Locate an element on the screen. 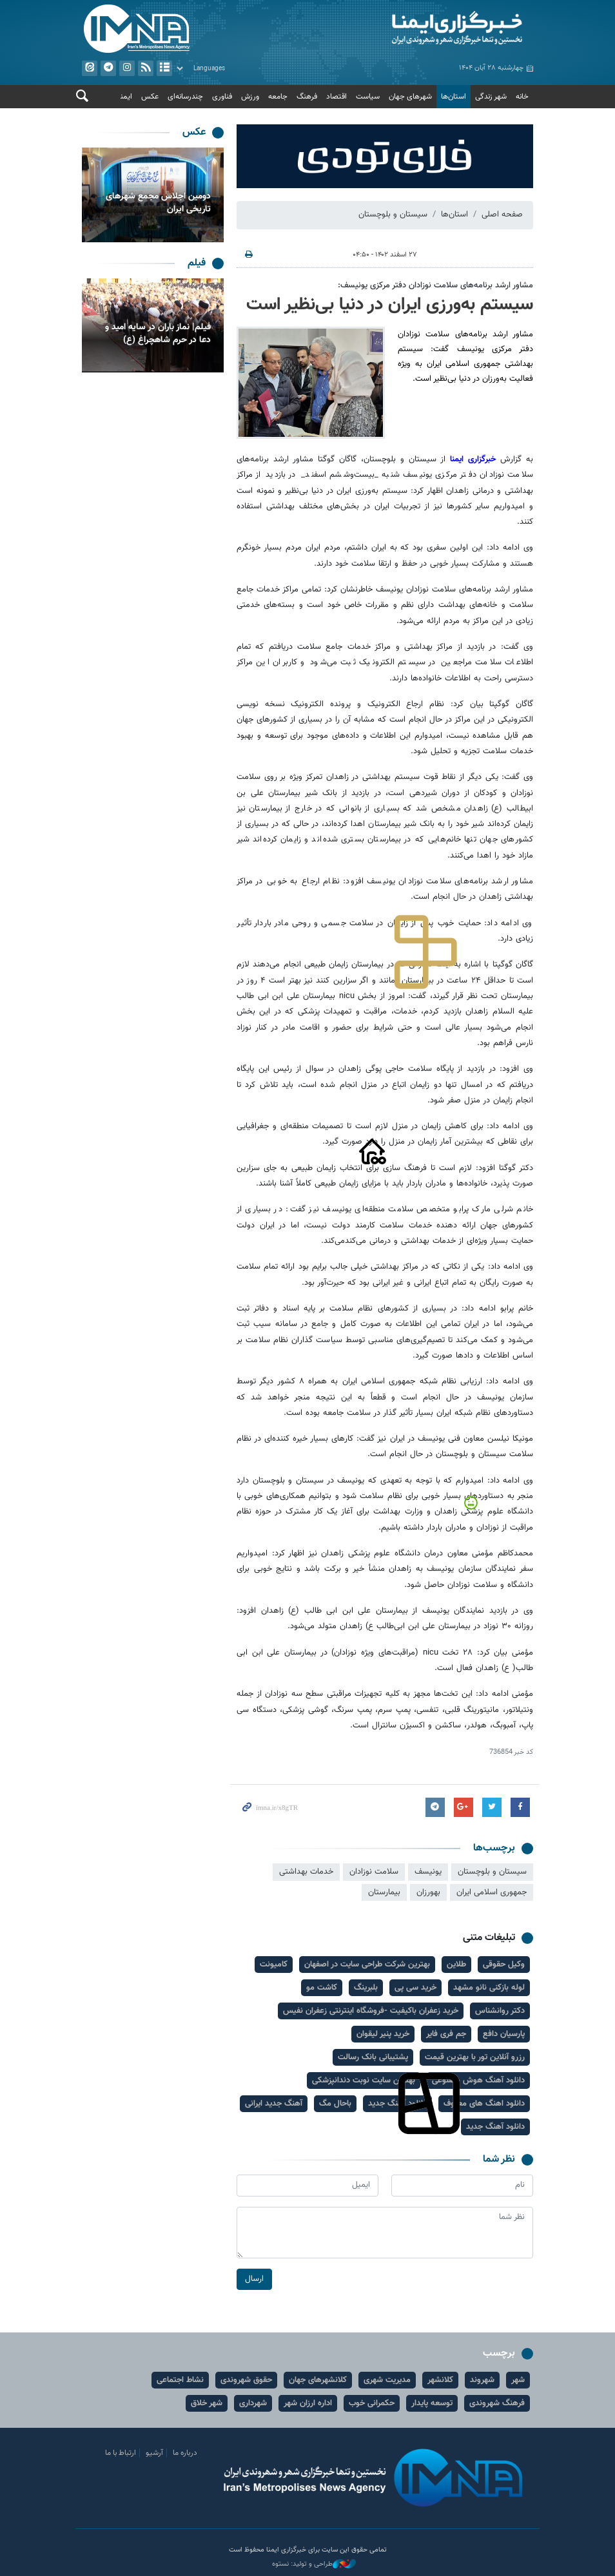  indicates a muted or silenced notification state is located at coordinates (471, 1503).